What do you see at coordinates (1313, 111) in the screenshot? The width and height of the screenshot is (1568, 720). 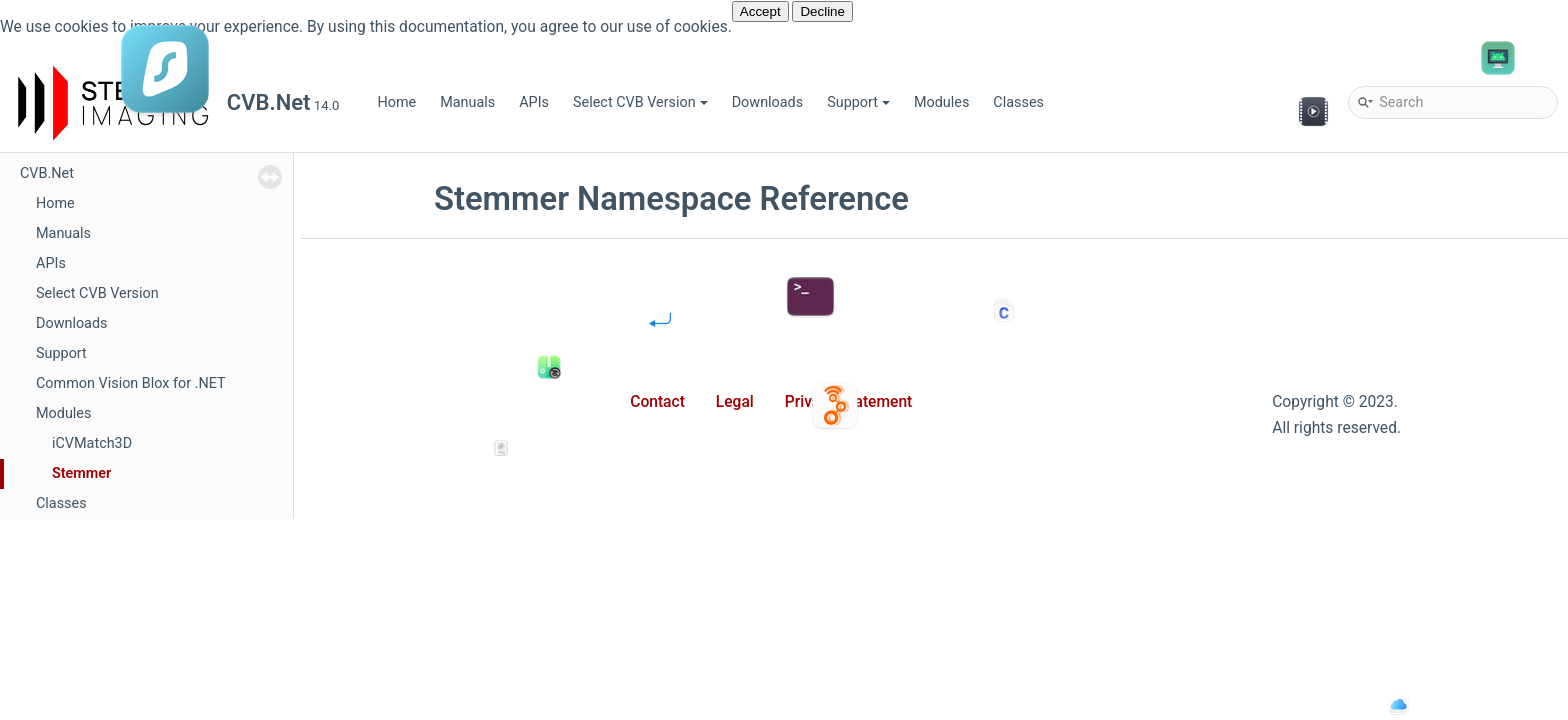 I see `open kdenlive video editor` at bounding box center [1313, 111].